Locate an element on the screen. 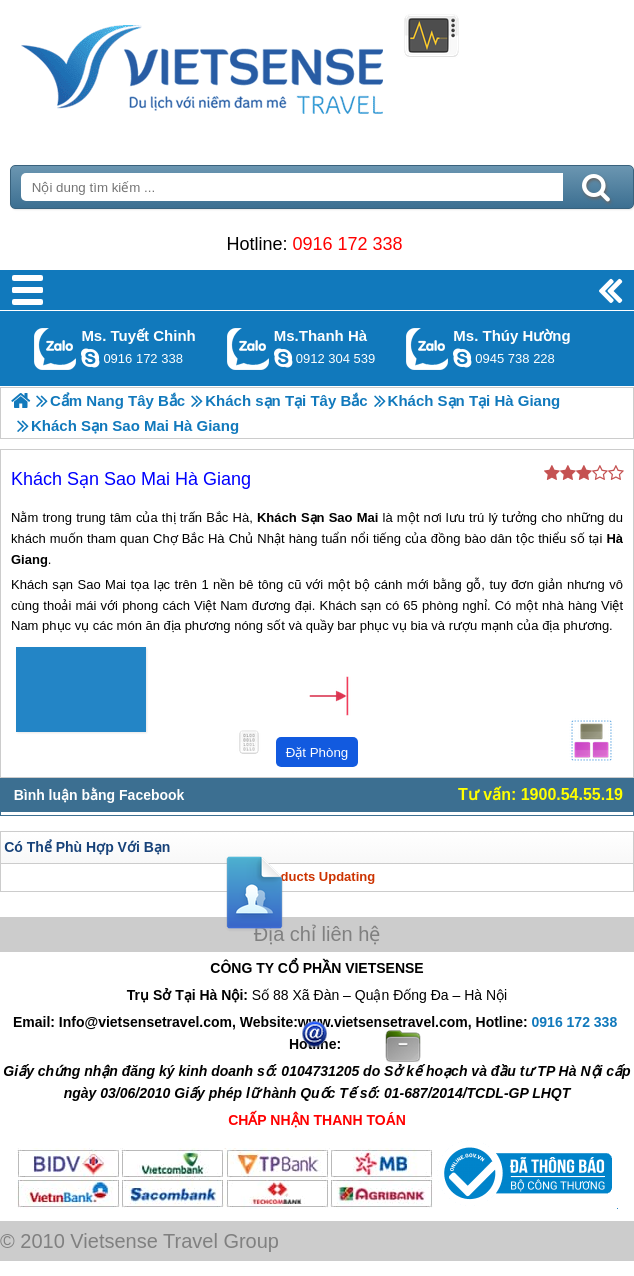  open the file manager app is located at coordinates (403, 1046).